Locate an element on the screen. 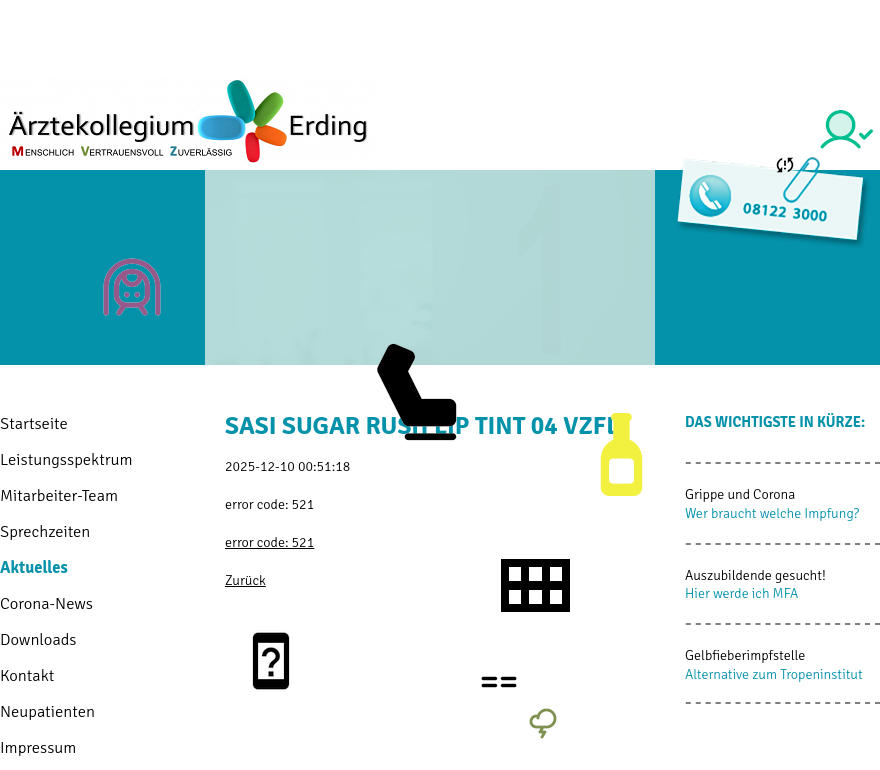 The width and height of the screenshot is (880, 770). select or reserve a seat is located at coordinates (415, 392).